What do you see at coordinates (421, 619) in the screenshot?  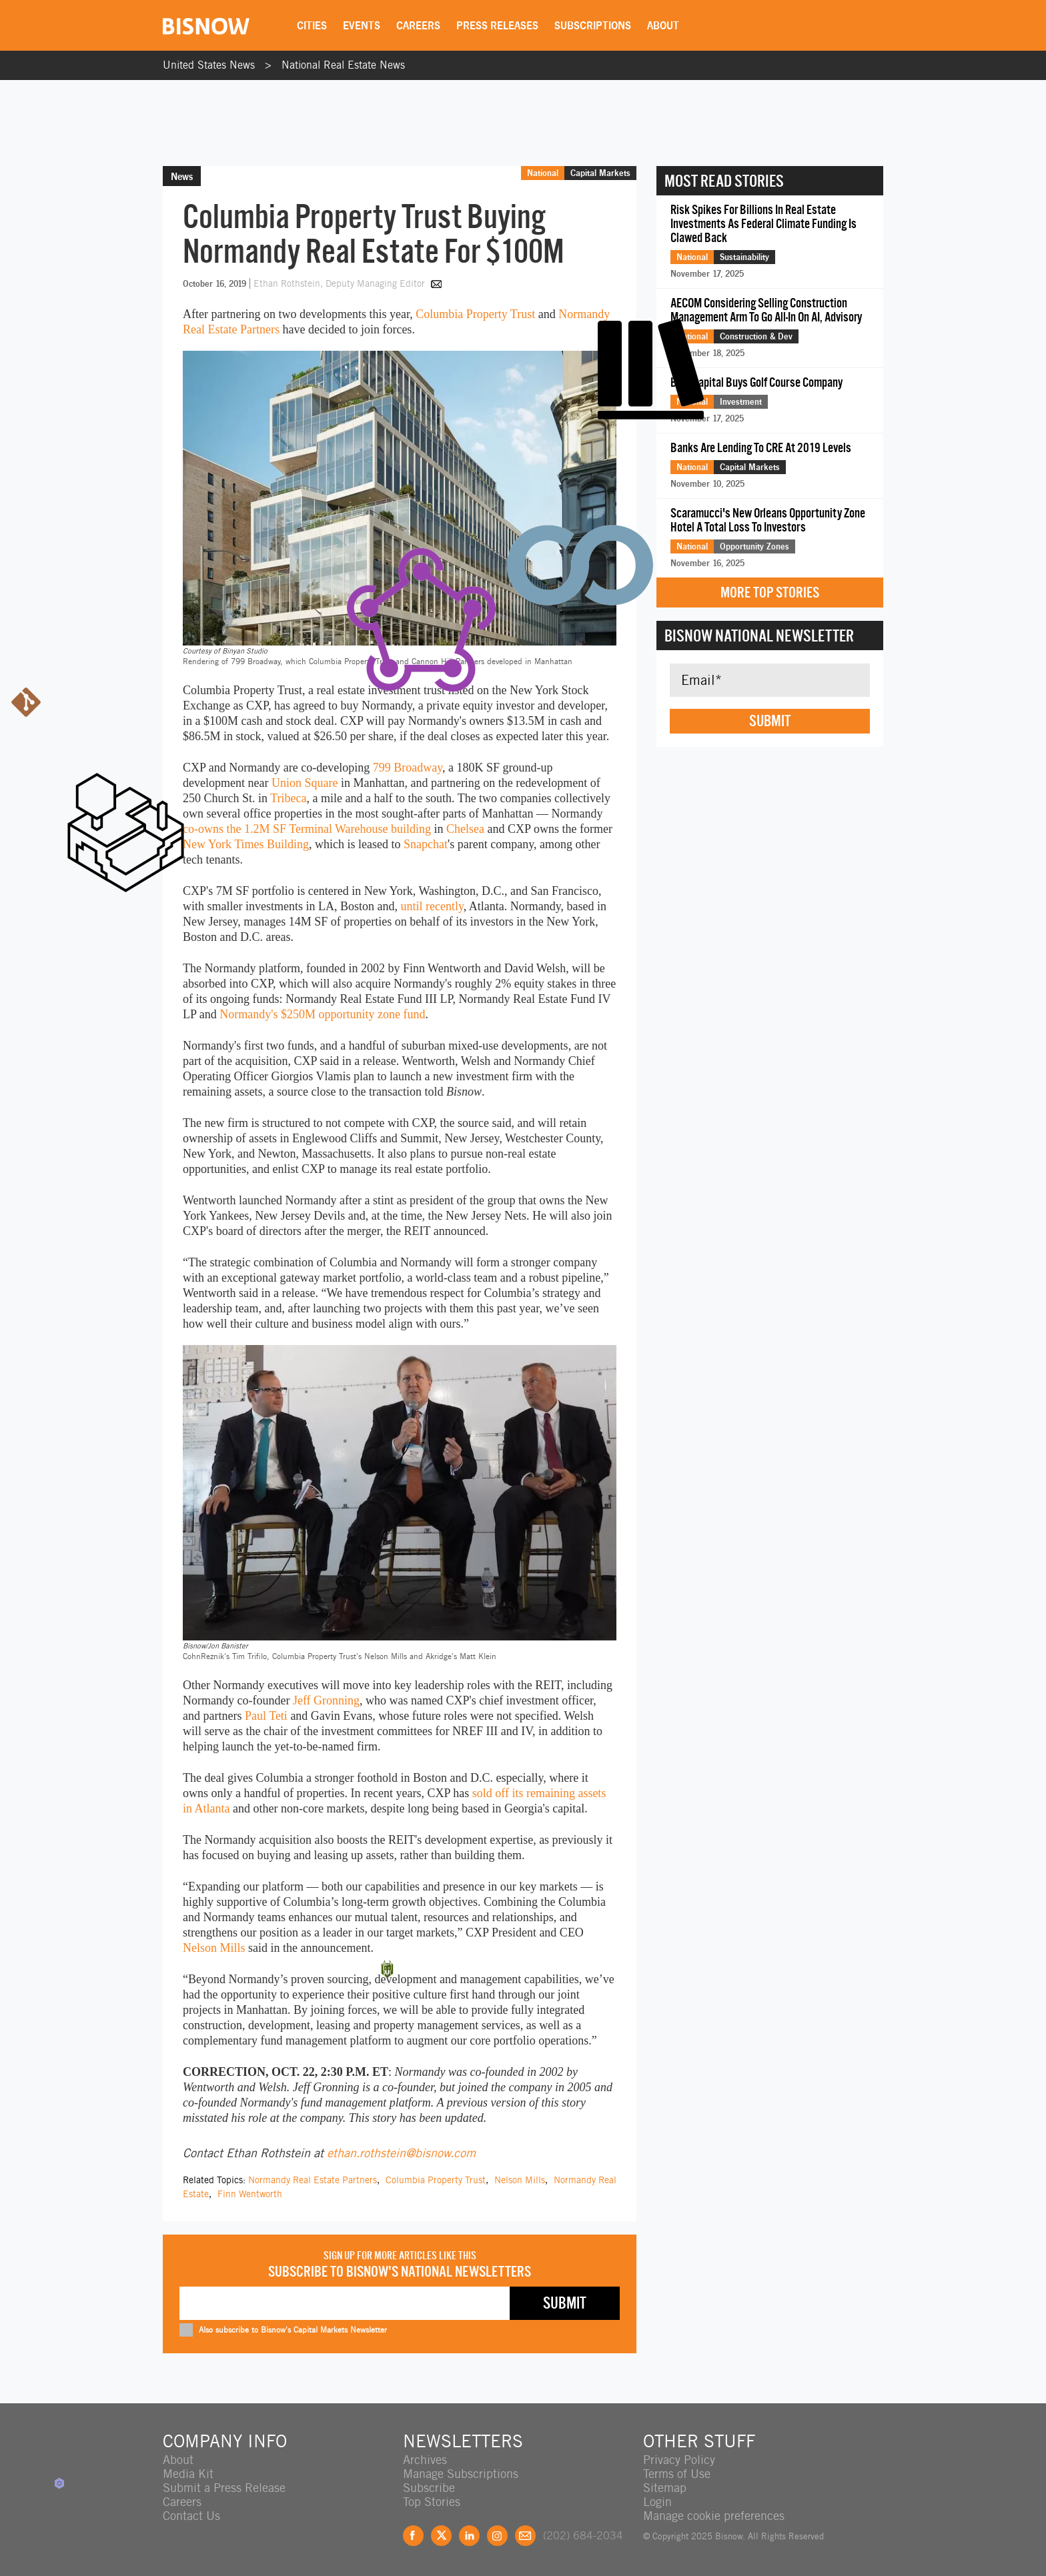 I see `fastlane app automation tool logo` at bounding box center [421, 619].